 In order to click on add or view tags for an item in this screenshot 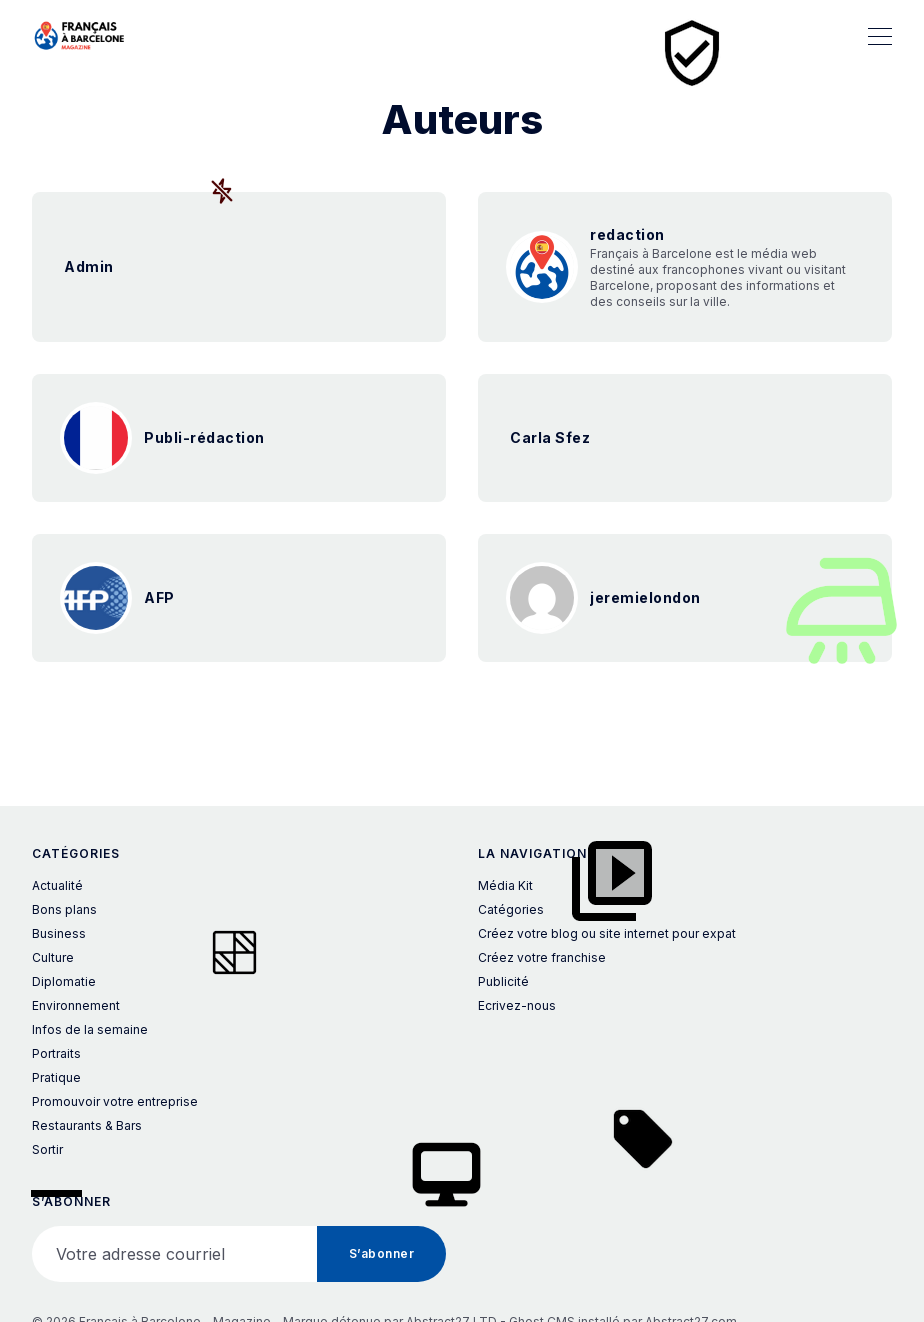, I will do `click(643, 1139)`.